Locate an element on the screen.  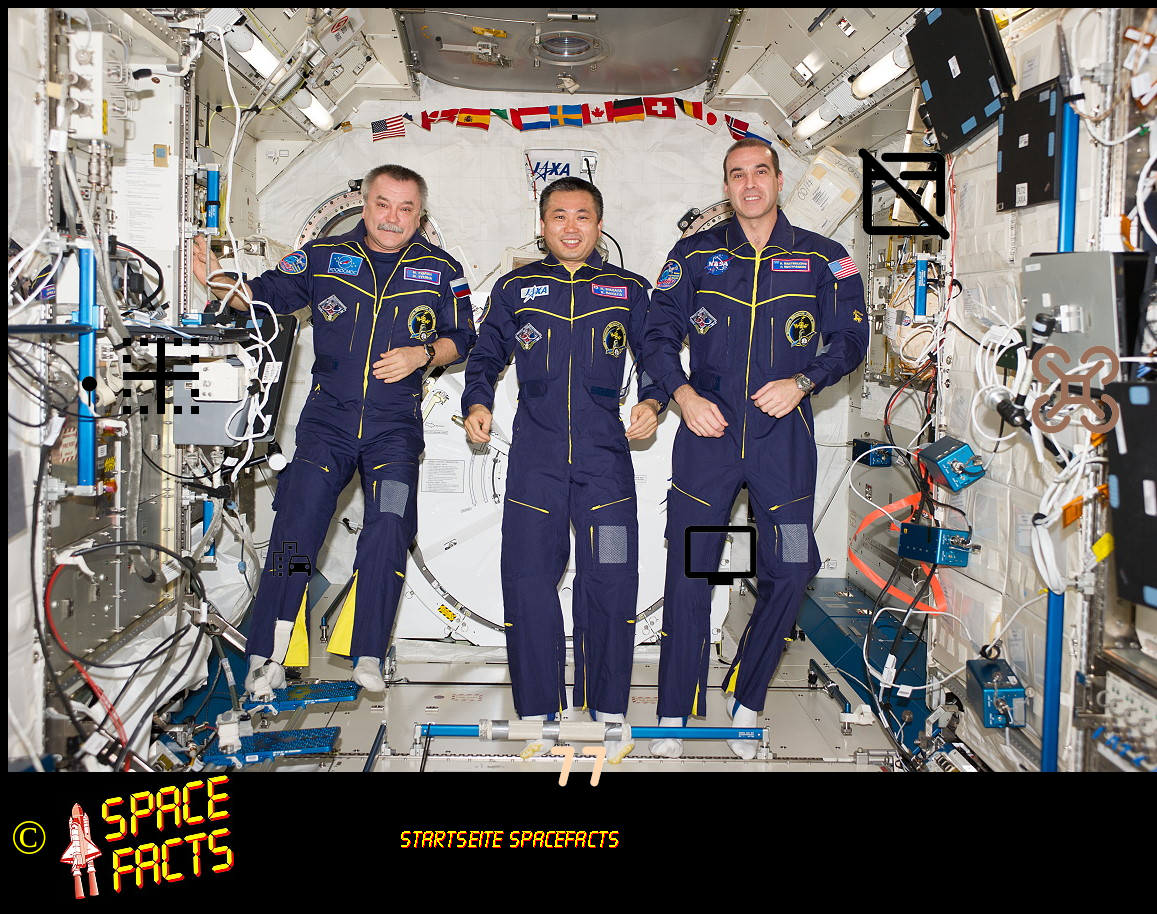
browser window disabled or unavailable is located at coordinates (904, 194).